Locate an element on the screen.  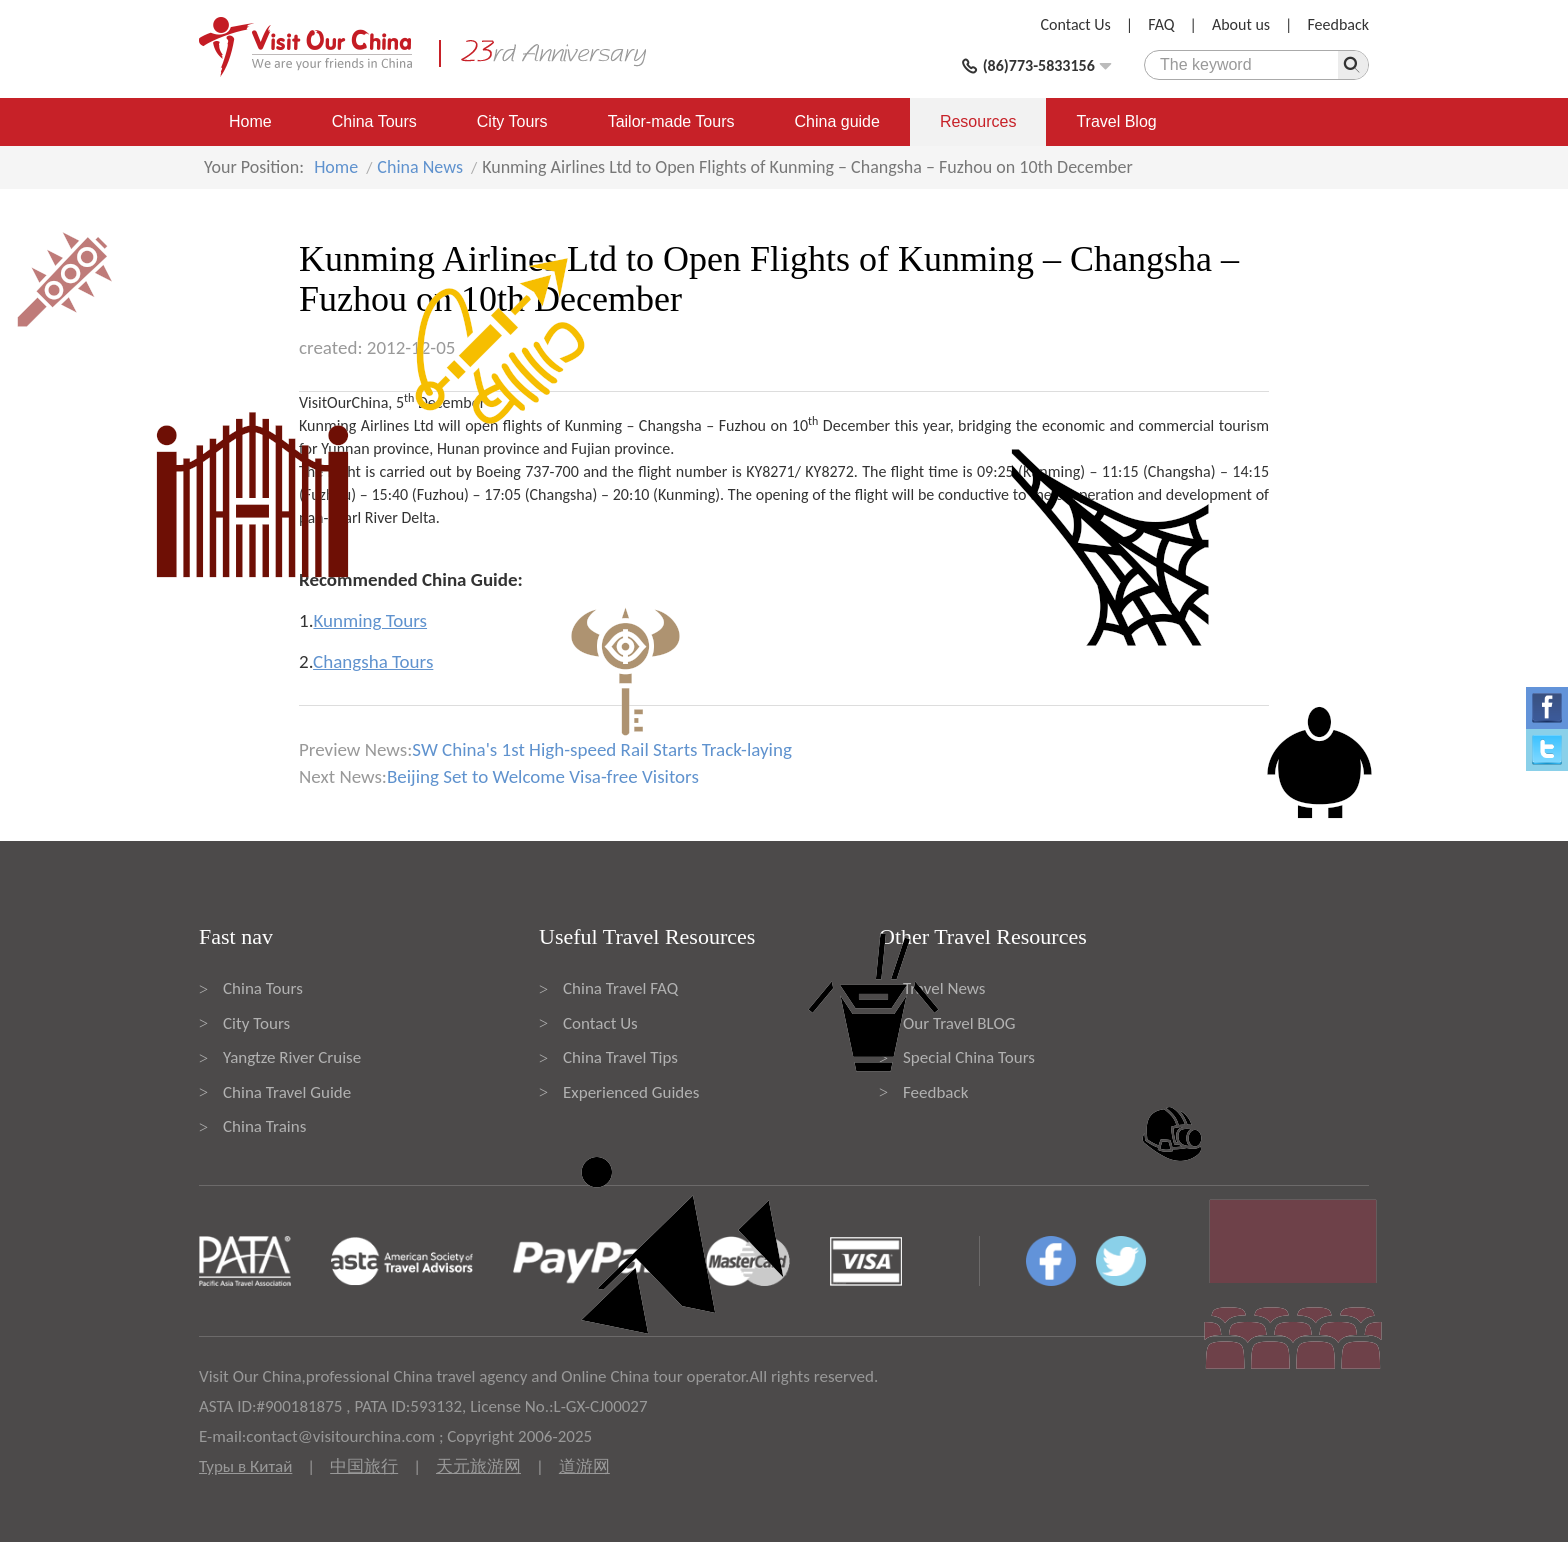
explore ancient Egypt themed content is located at coordinates (684, 1257).